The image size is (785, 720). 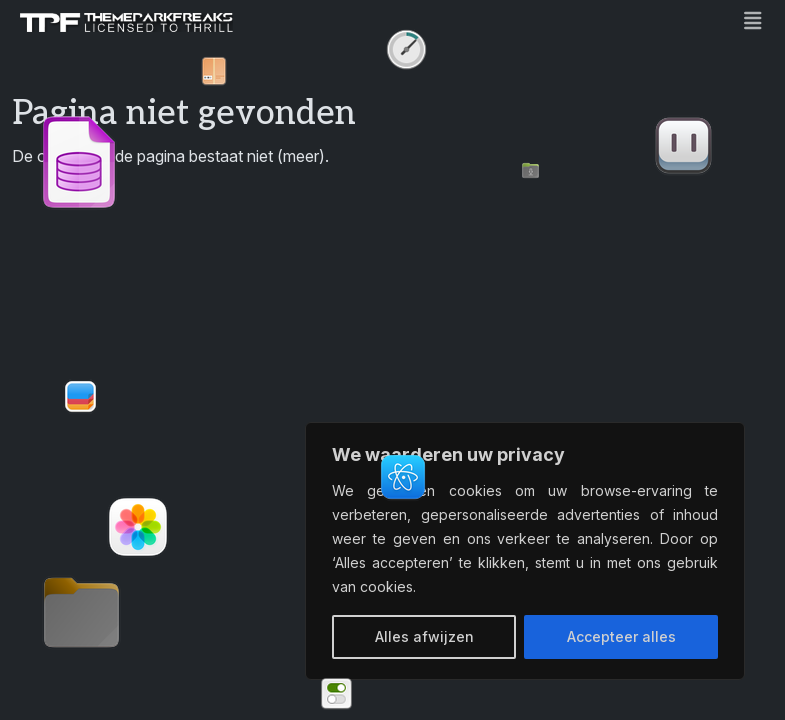 What do you see at coordinates (81, 612) in the screenshot?
I see `open folder to view contents` at bounding box center [81, 612].